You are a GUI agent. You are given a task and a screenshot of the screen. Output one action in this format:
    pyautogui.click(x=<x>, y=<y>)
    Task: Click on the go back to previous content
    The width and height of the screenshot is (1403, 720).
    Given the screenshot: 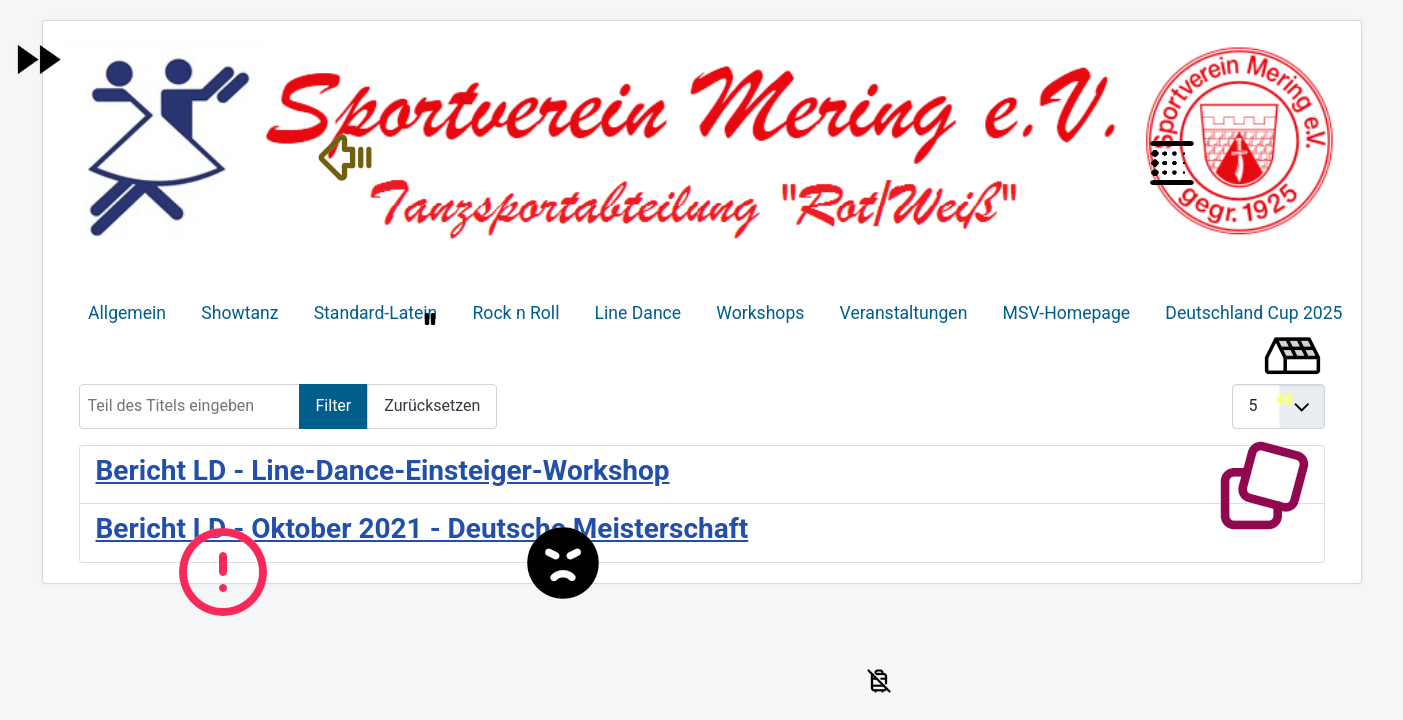 What is the action you would take?
    pyautogui.click(x=344, y=157)
    